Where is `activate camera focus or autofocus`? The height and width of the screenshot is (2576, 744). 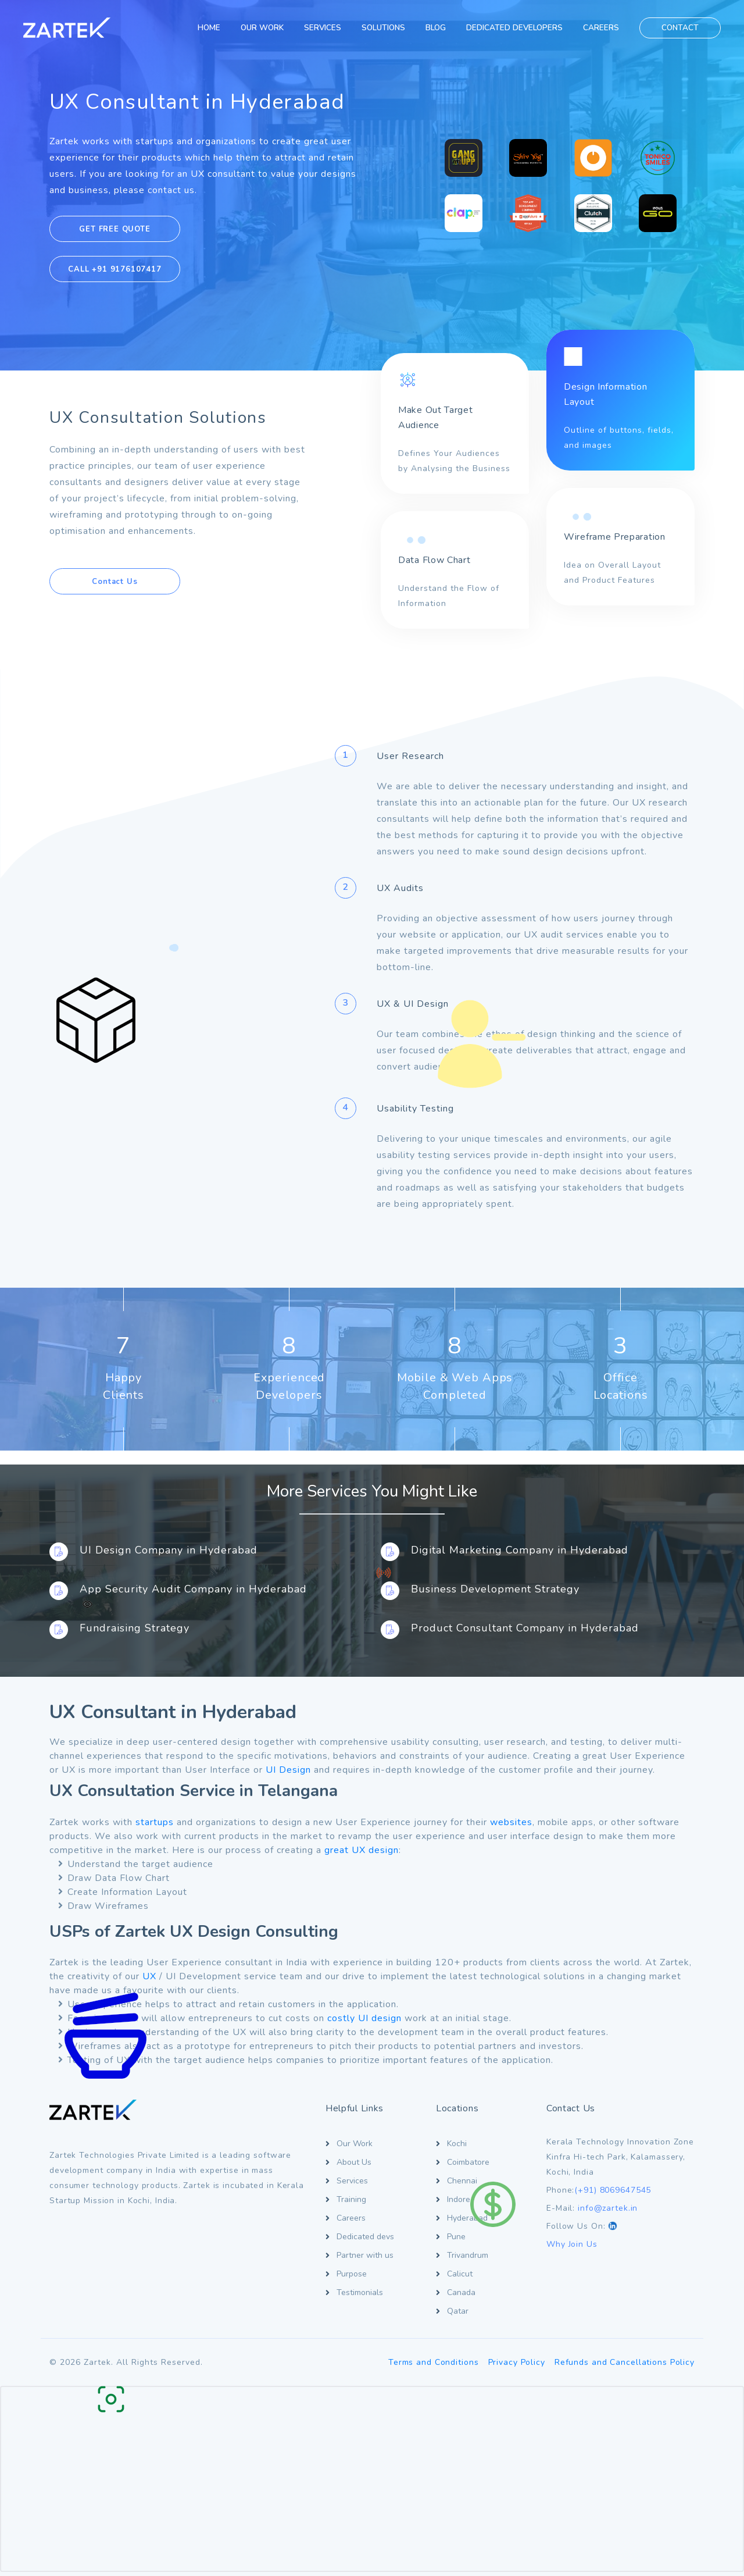
activate camera focus or autofocus is located at coordinates (111, 2399).